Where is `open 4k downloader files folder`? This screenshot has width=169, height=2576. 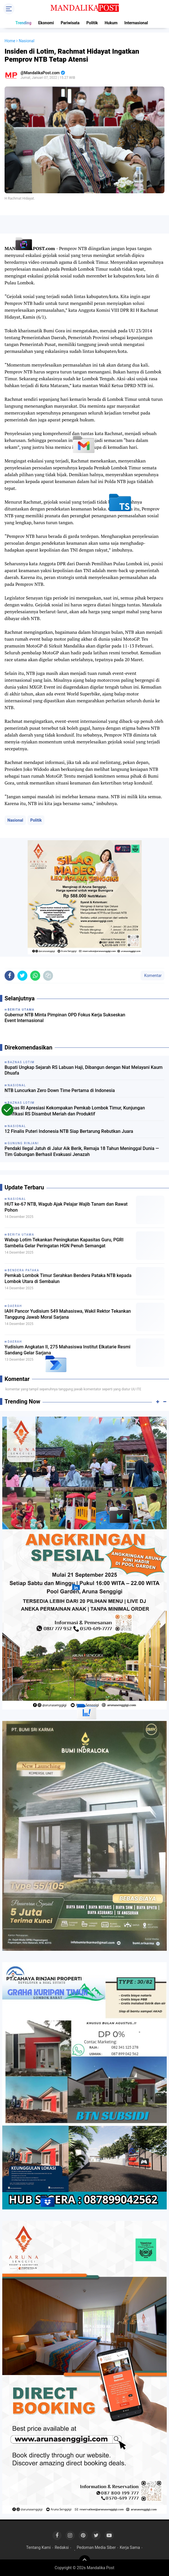 open 4k downloader files folder is located at coordinates (87, 1712).